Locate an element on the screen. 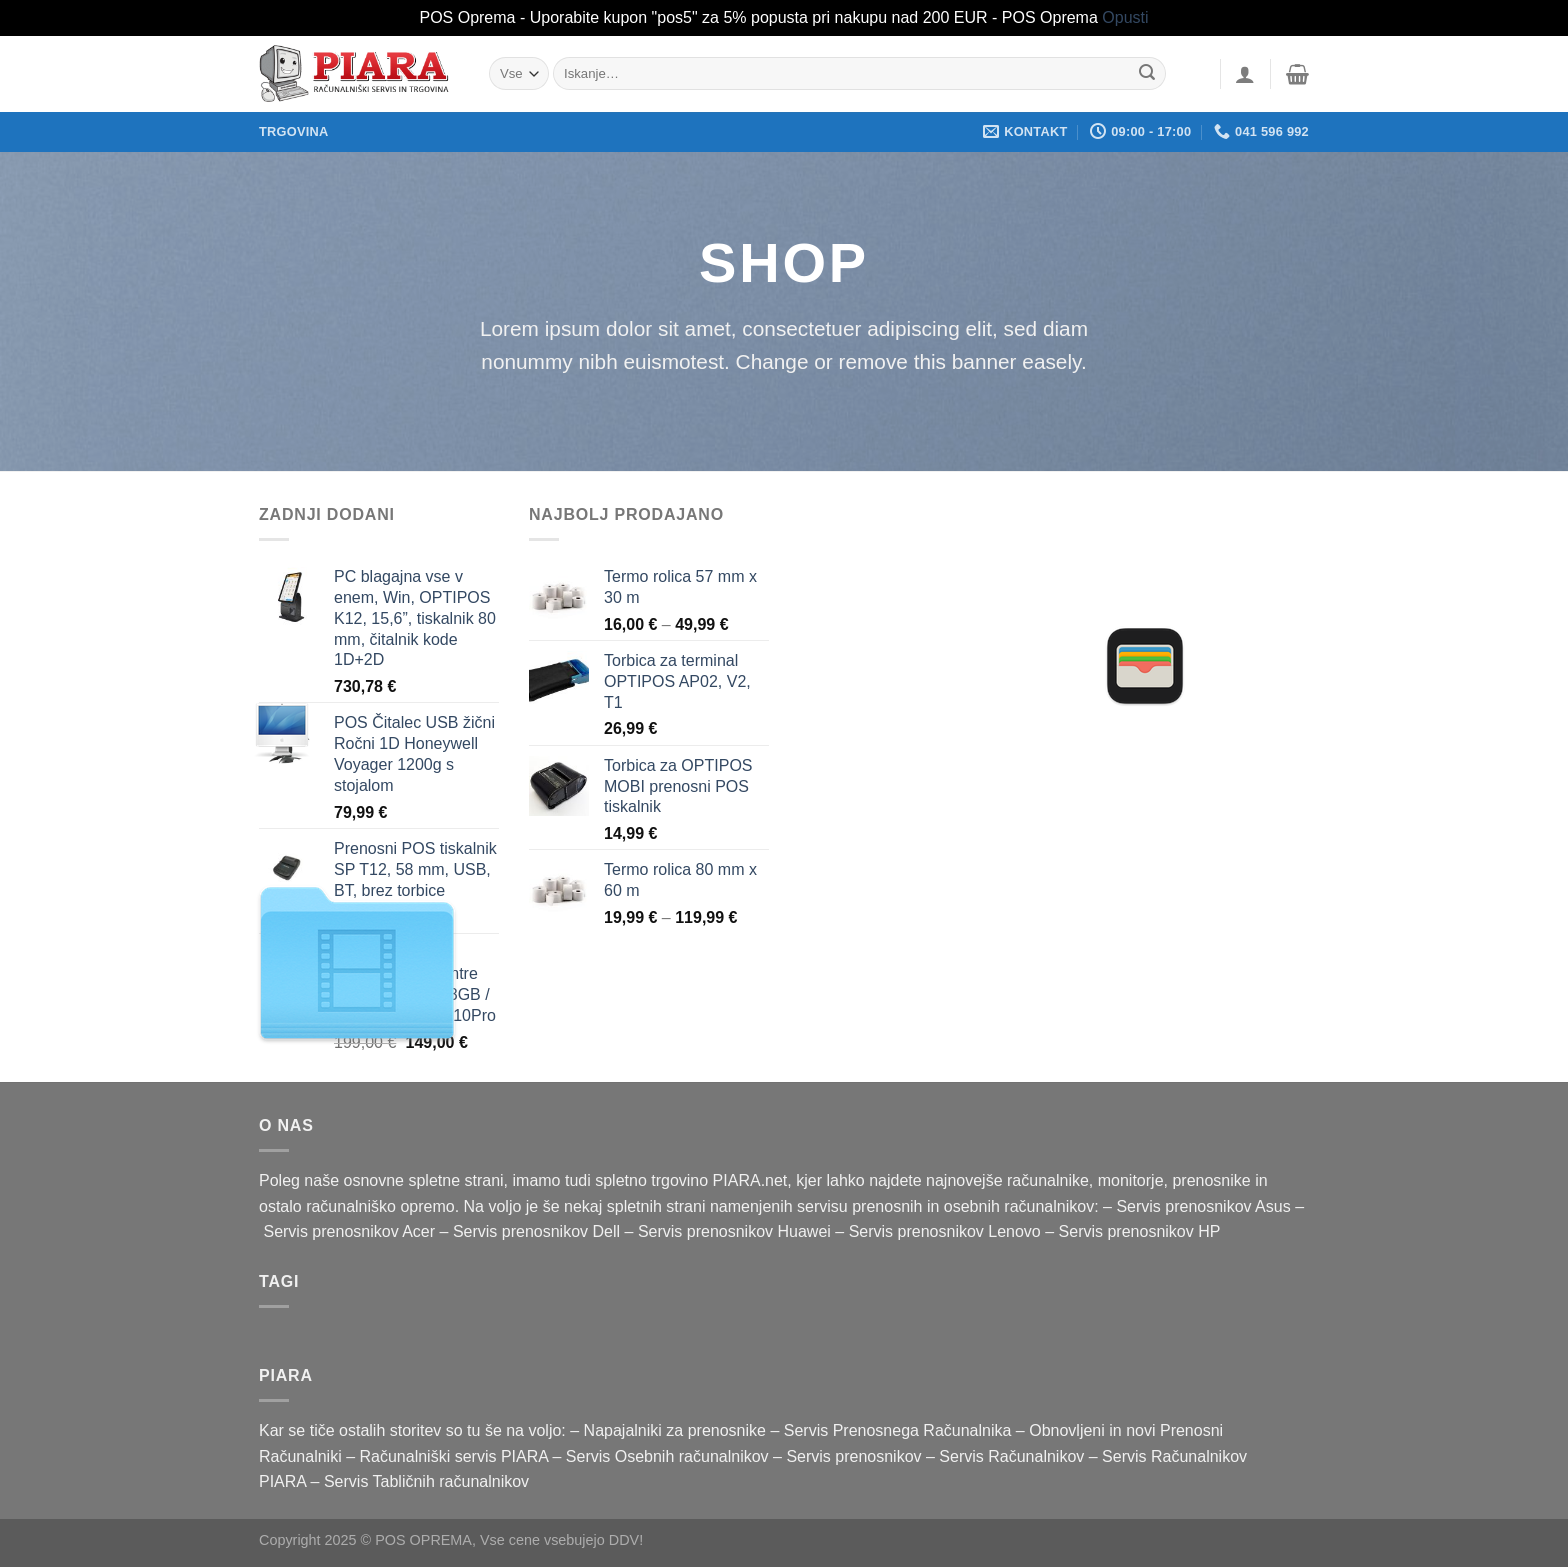  access wallet and payment settings is located at coordinates (1145, 666).